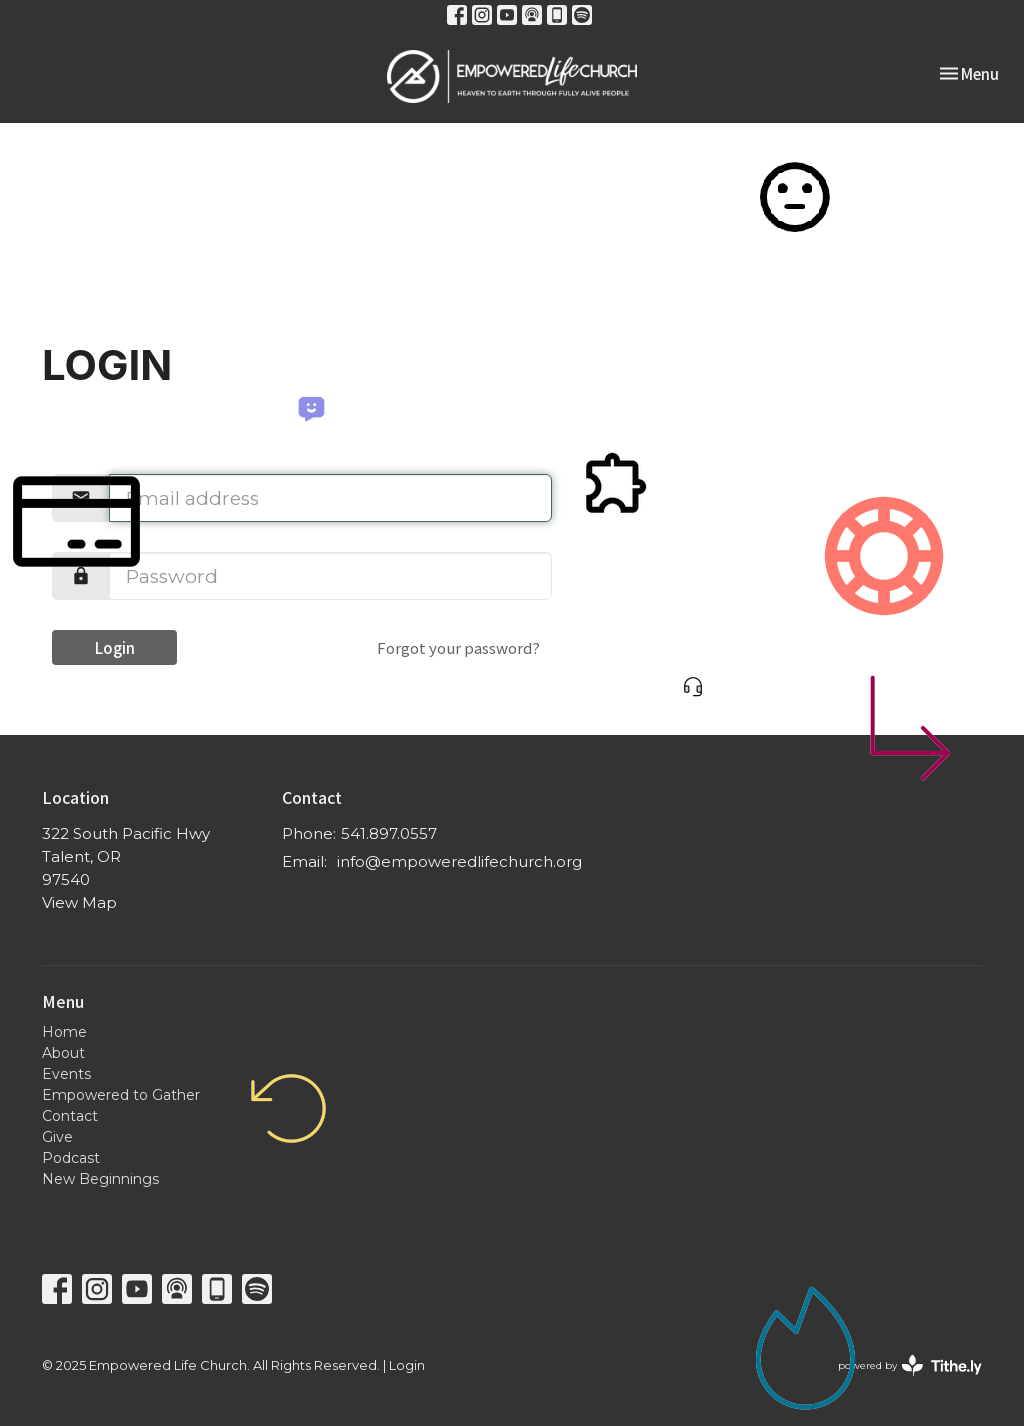 This screenshot has height=1426, width=1024. What do you see at coordinates (795, 197) in the screenshot?
I see `indicates neutral feedback or rating` at bounding box center [795, 197].